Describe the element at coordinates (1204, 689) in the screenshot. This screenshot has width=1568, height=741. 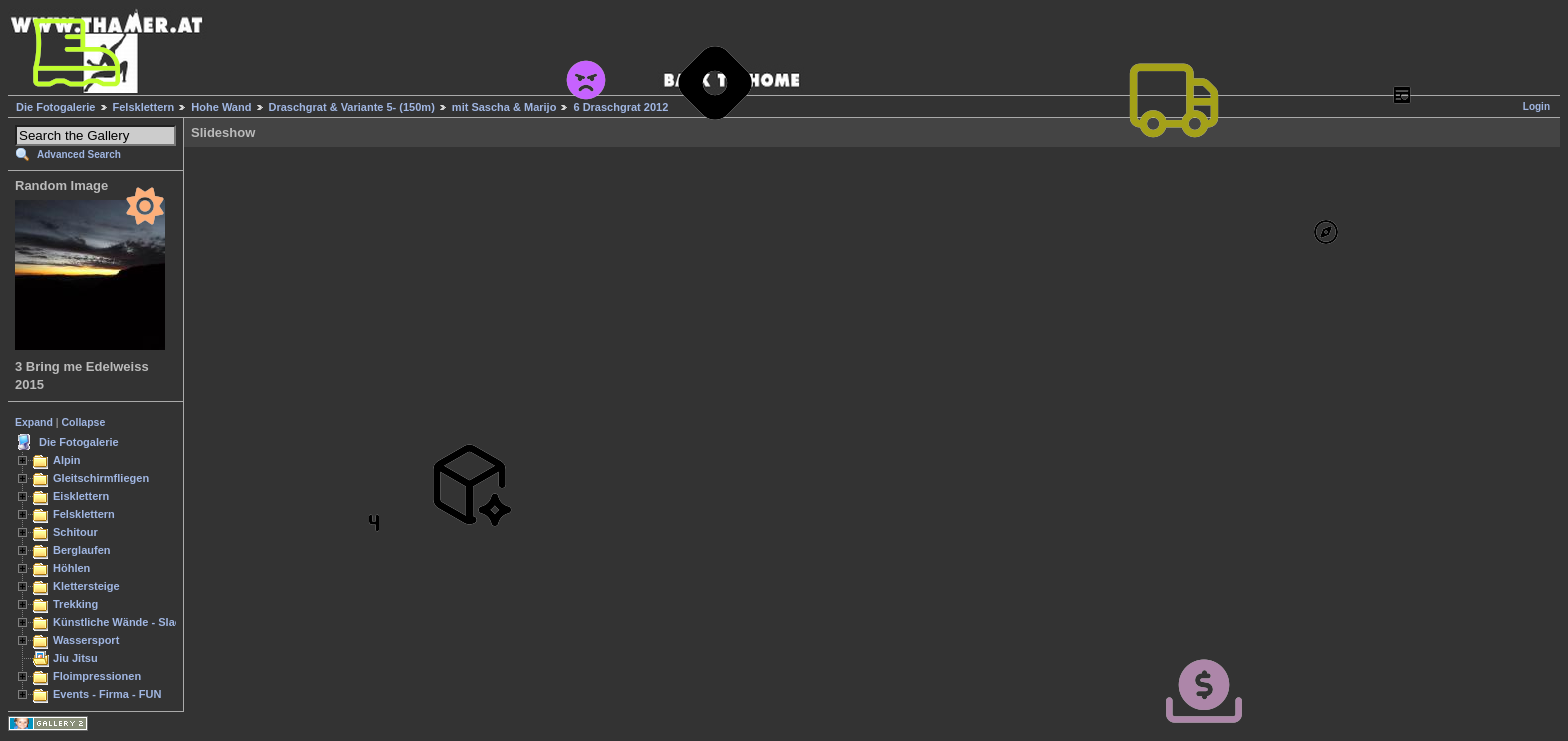
I see `make a donation` at that location.